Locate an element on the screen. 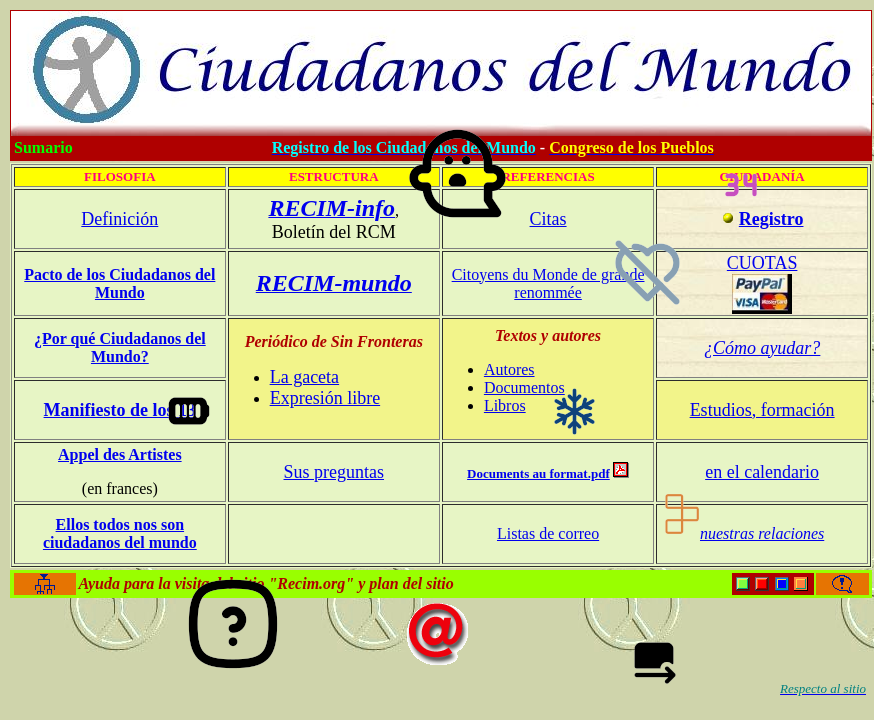 Image resolution: width=874 pixels, height=720 pixels. enable ghost mode or incognito browsing is located at coordinates (457, 173).